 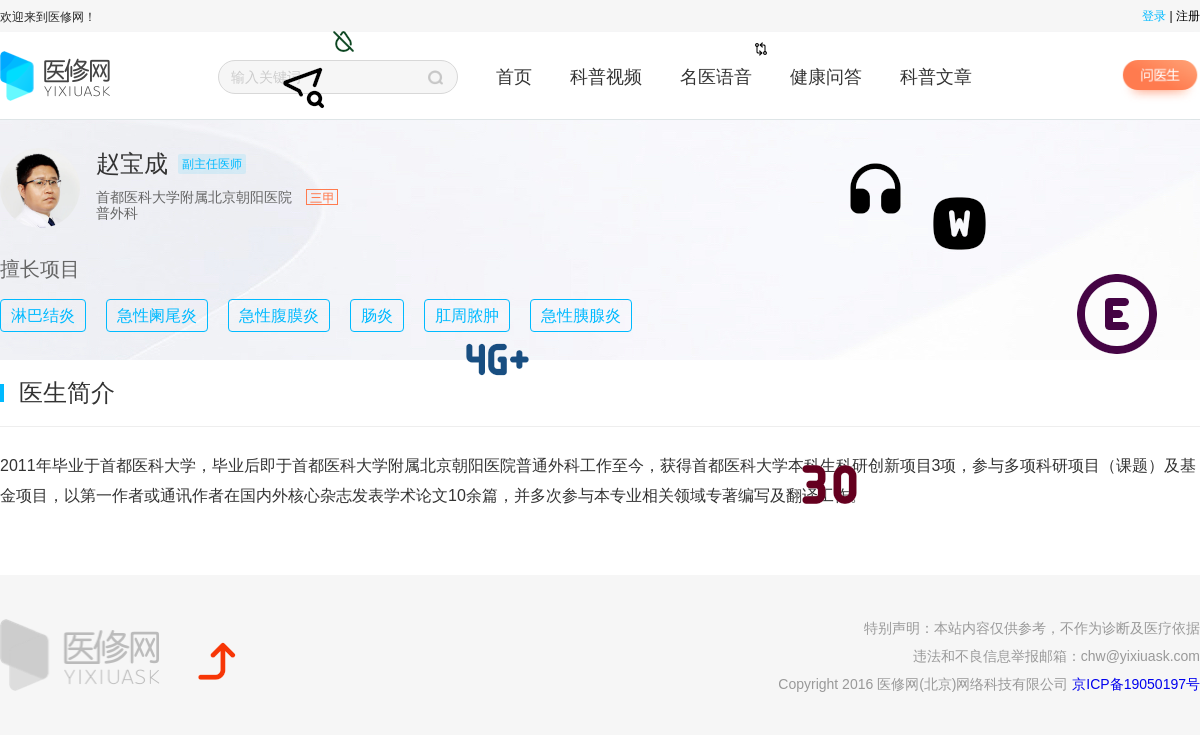 What do you see at coordinates (343, 41) in the screenshot?
I see `disable water or liquid-related features` at bounding box center [343, 41].